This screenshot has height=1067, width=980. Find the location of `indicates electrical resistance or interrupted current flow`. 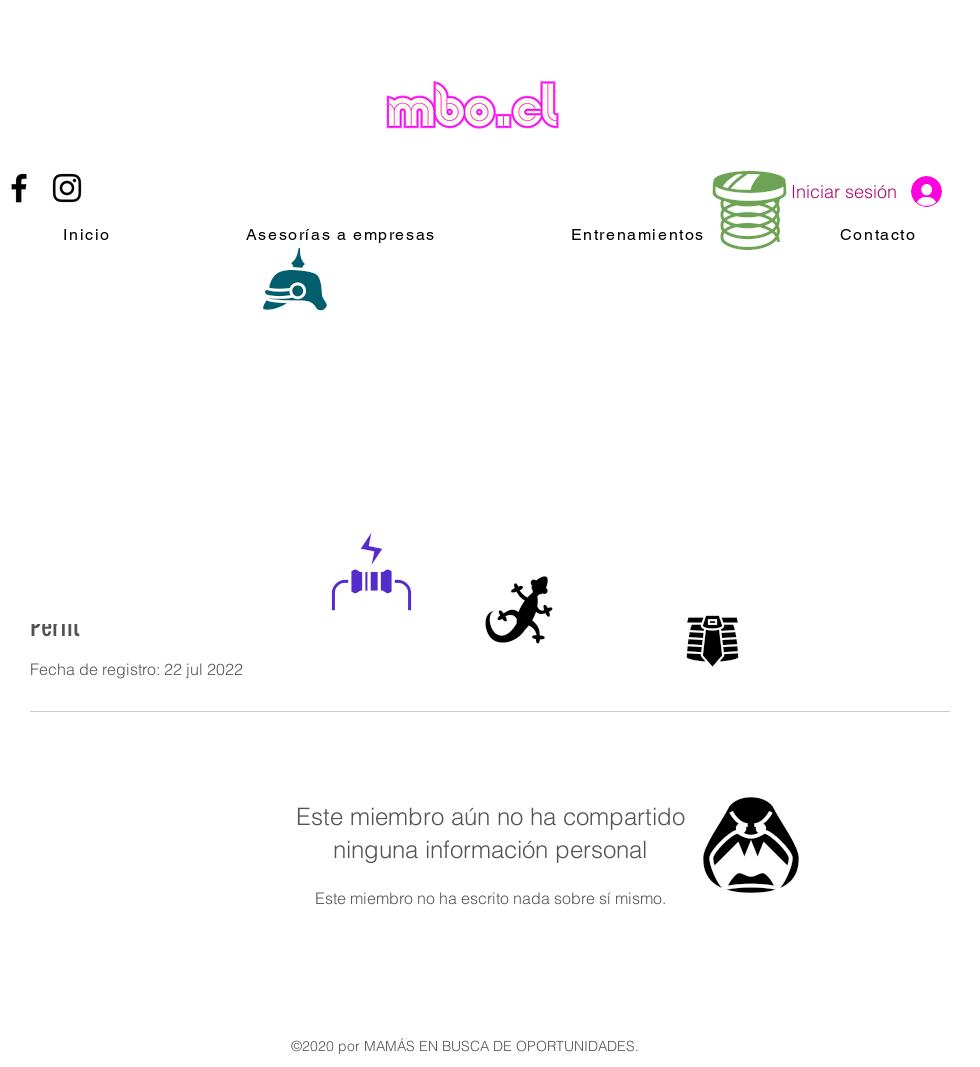

indicates electrical resistance or interrupted current flow is located at coordinates (371, 570).